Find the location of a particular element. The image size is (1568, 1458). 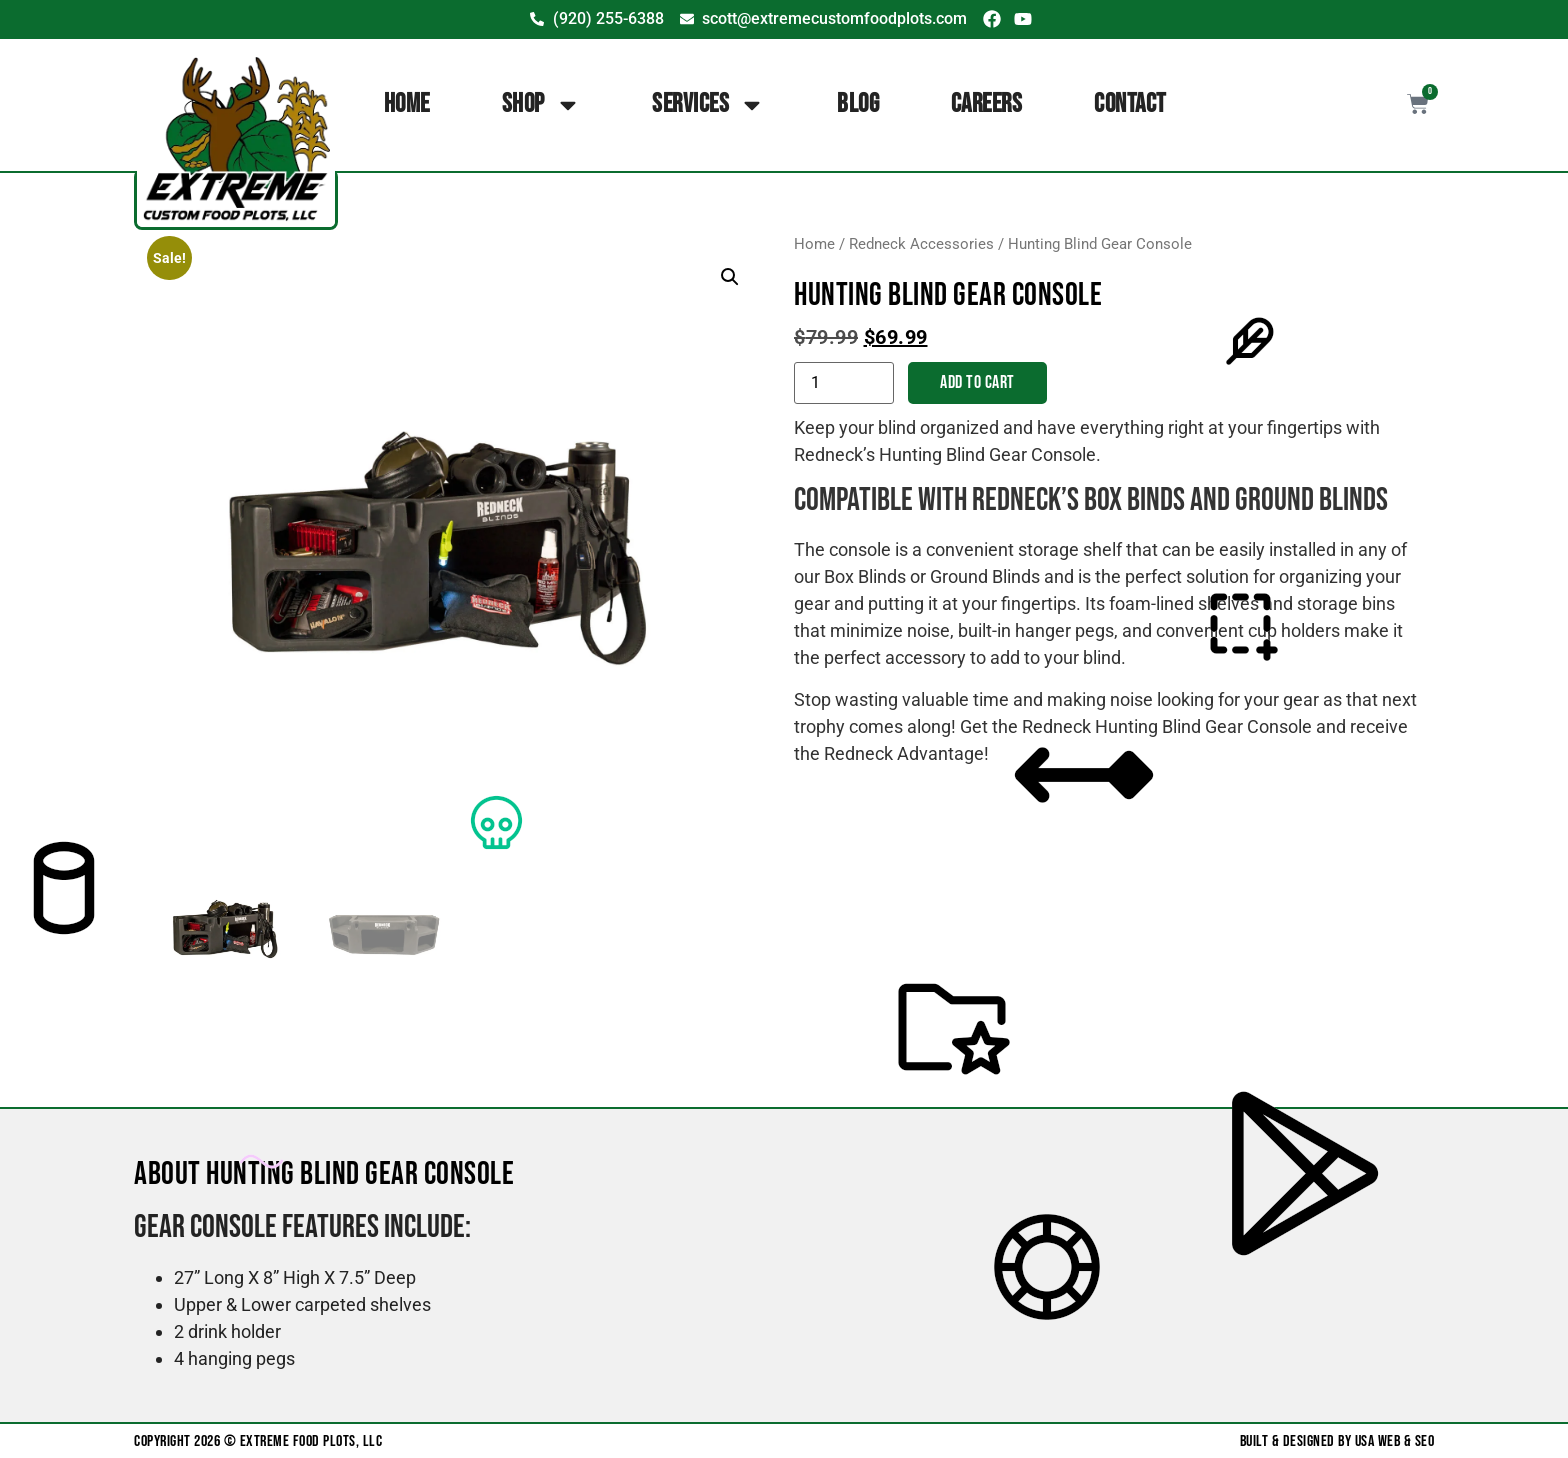

access casino or gambling features is located at coordinates (1047, 1267).